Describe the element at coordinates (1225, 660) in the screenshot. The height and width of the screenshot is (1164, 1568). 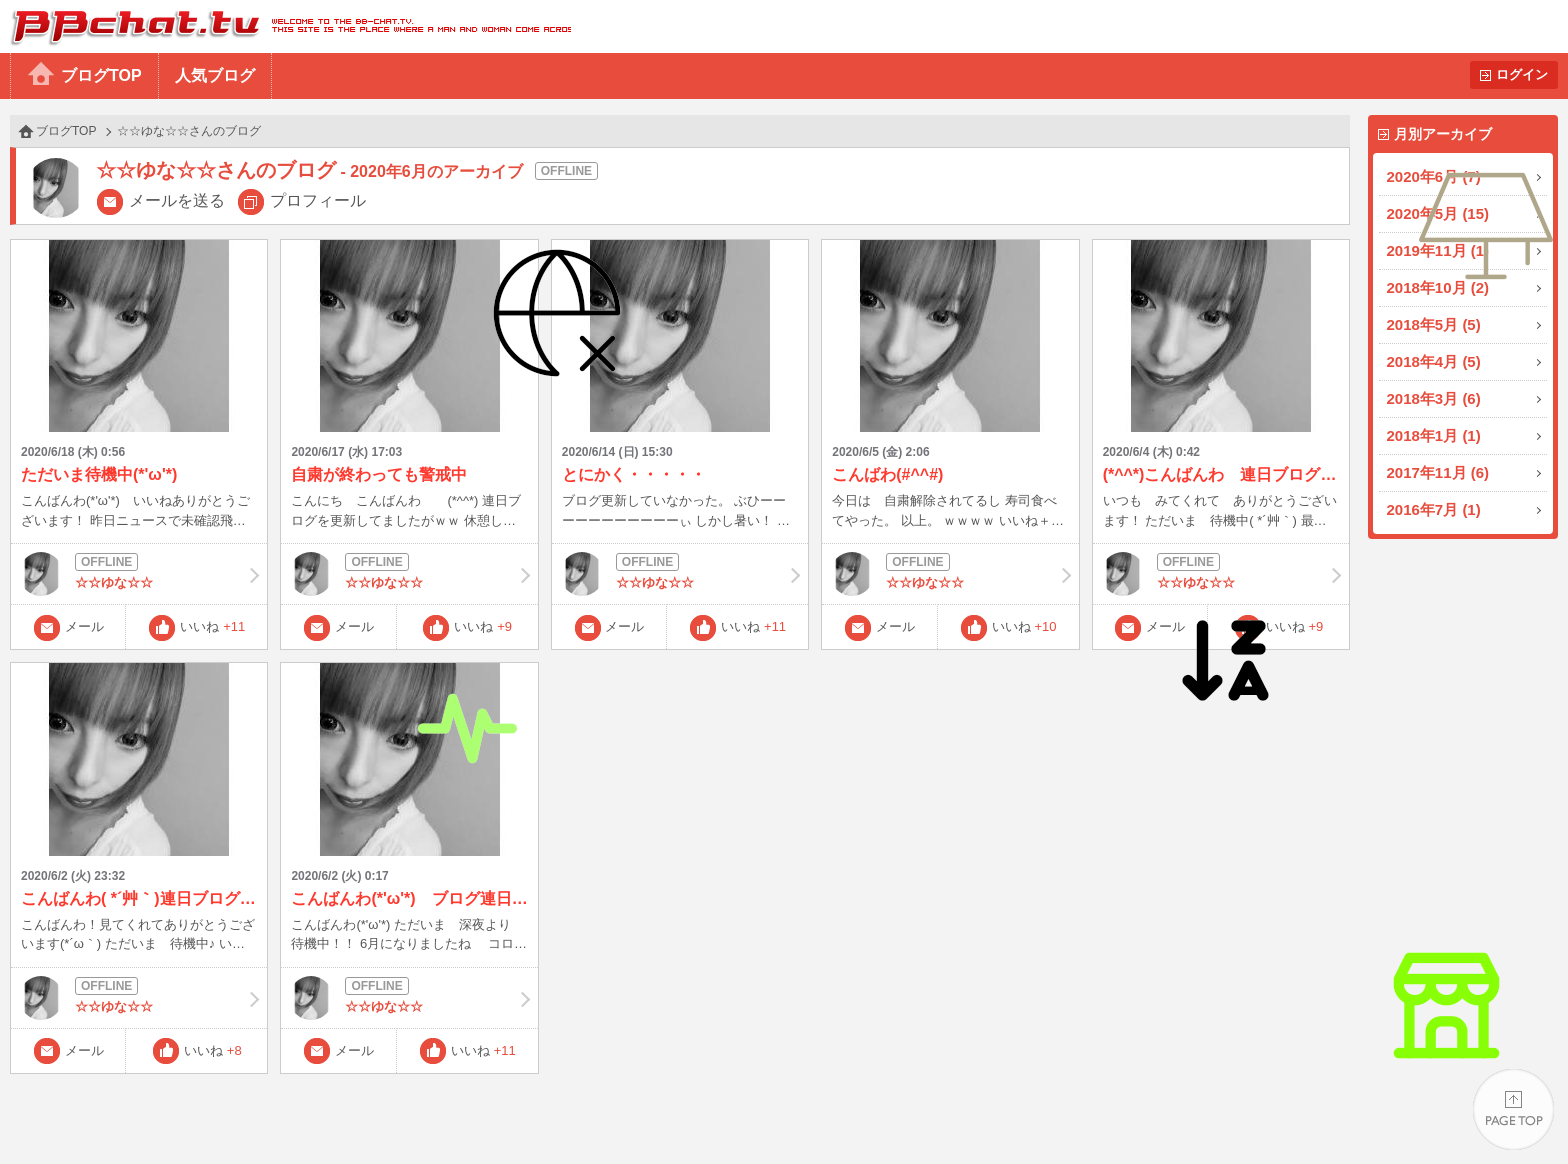
I see `sort items alphabetically in descending order (Z to A)` at that location.